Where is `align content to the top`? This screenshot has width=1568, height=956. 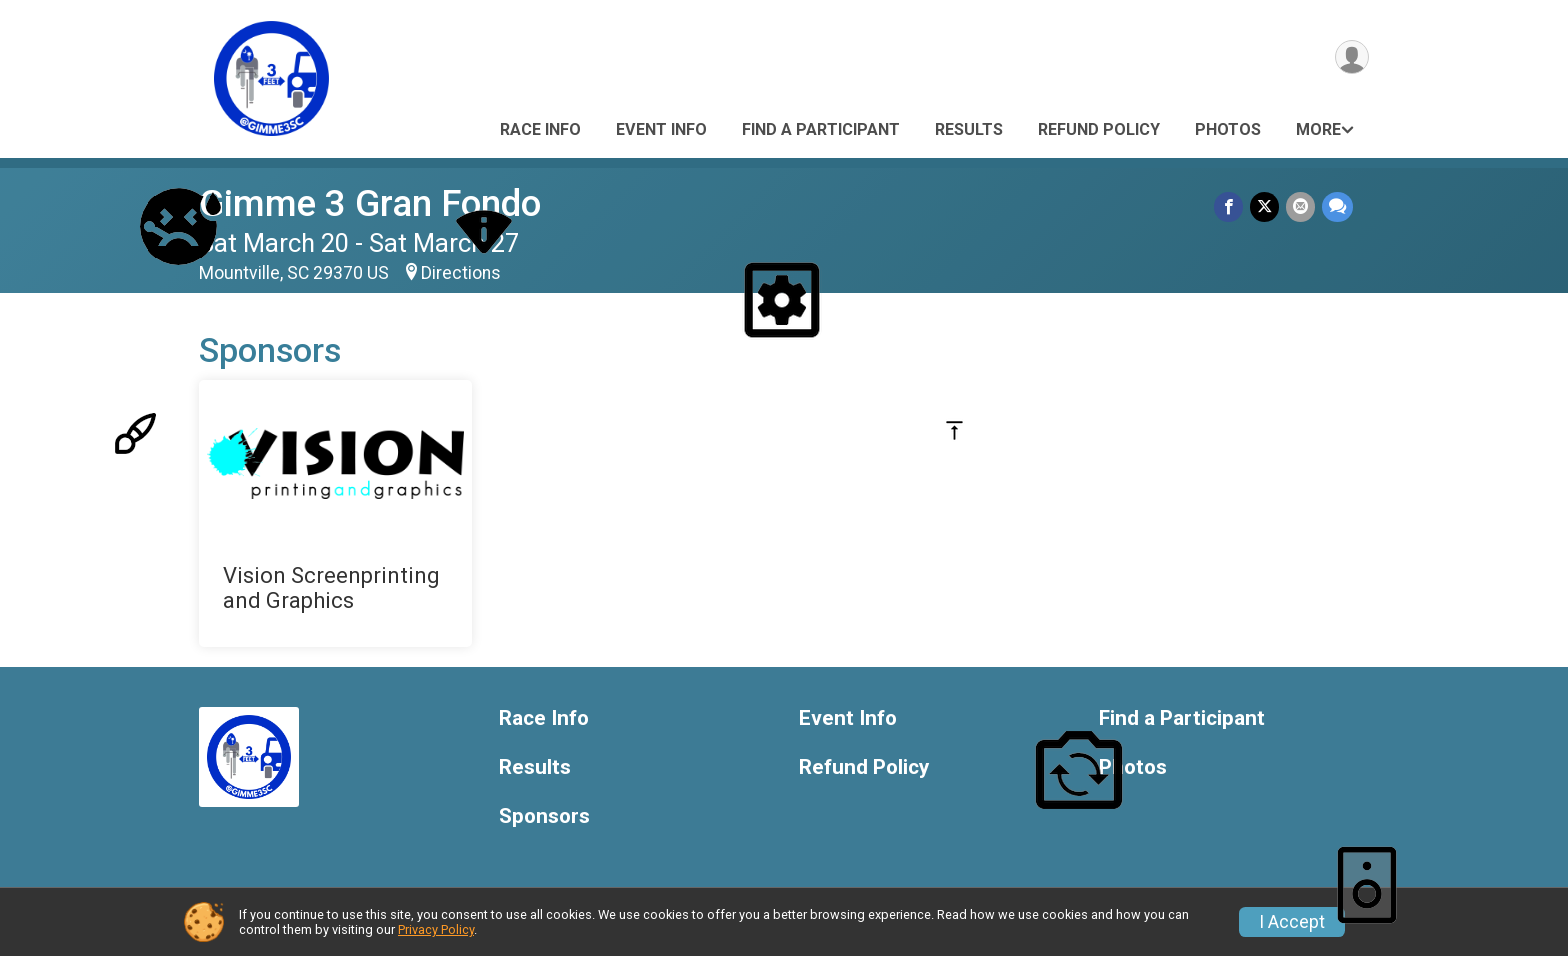
align content to the top is located at coordinates (954, 430).